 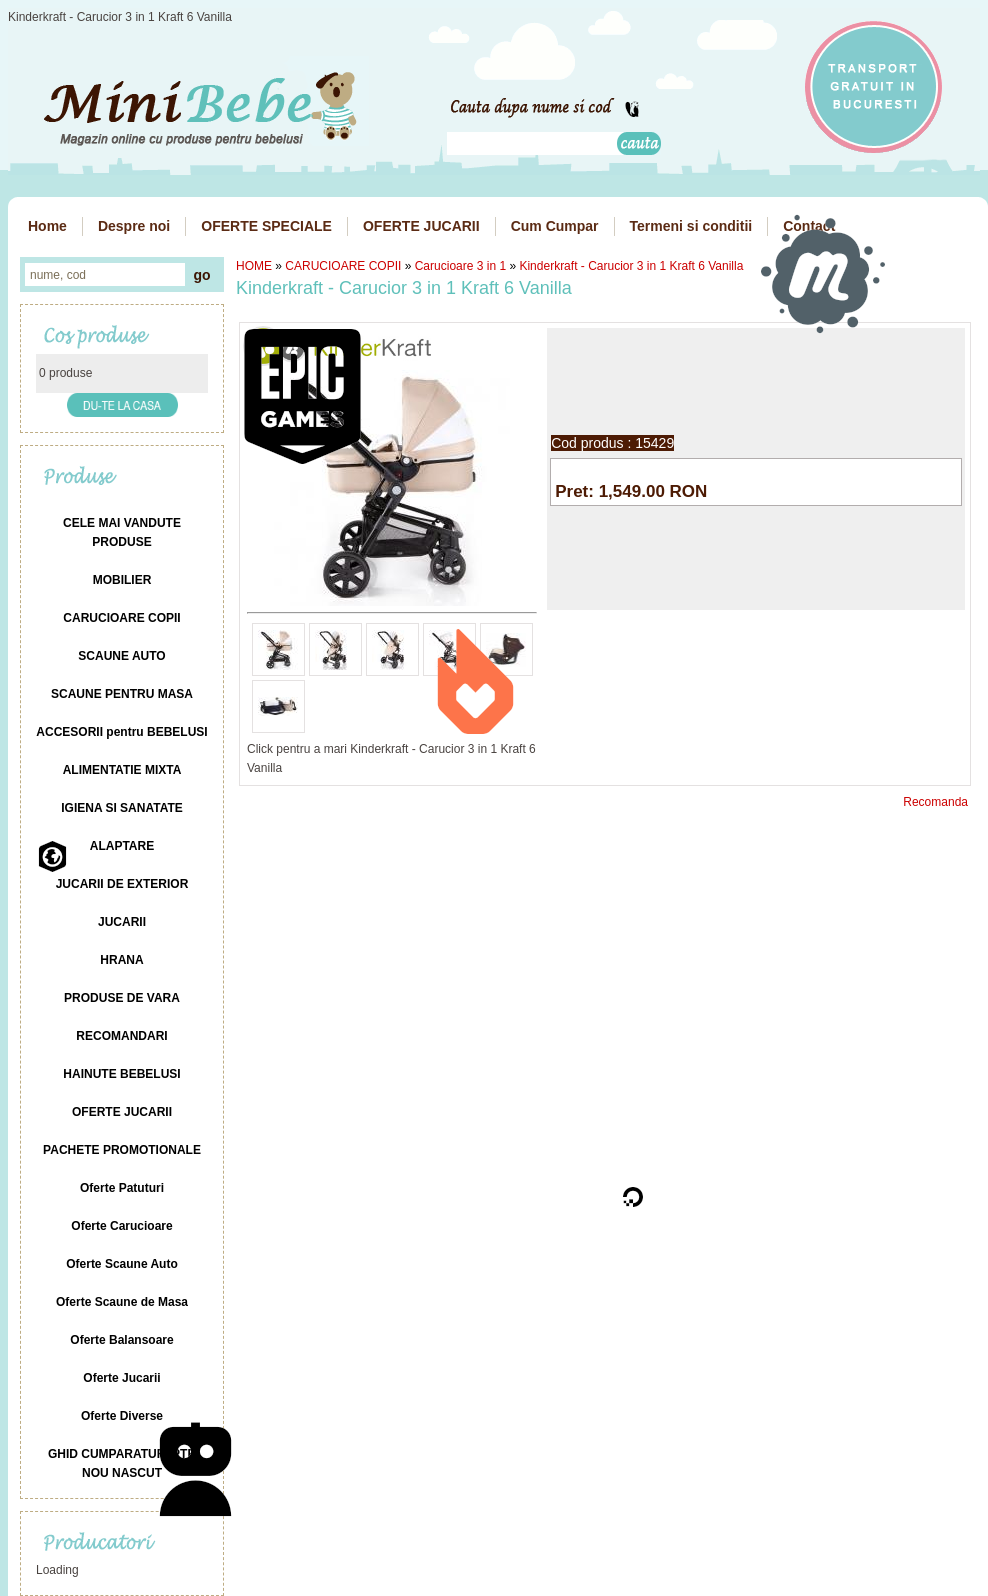 I want to click on open the Epic Games launcher, so click(x=302, y=396).